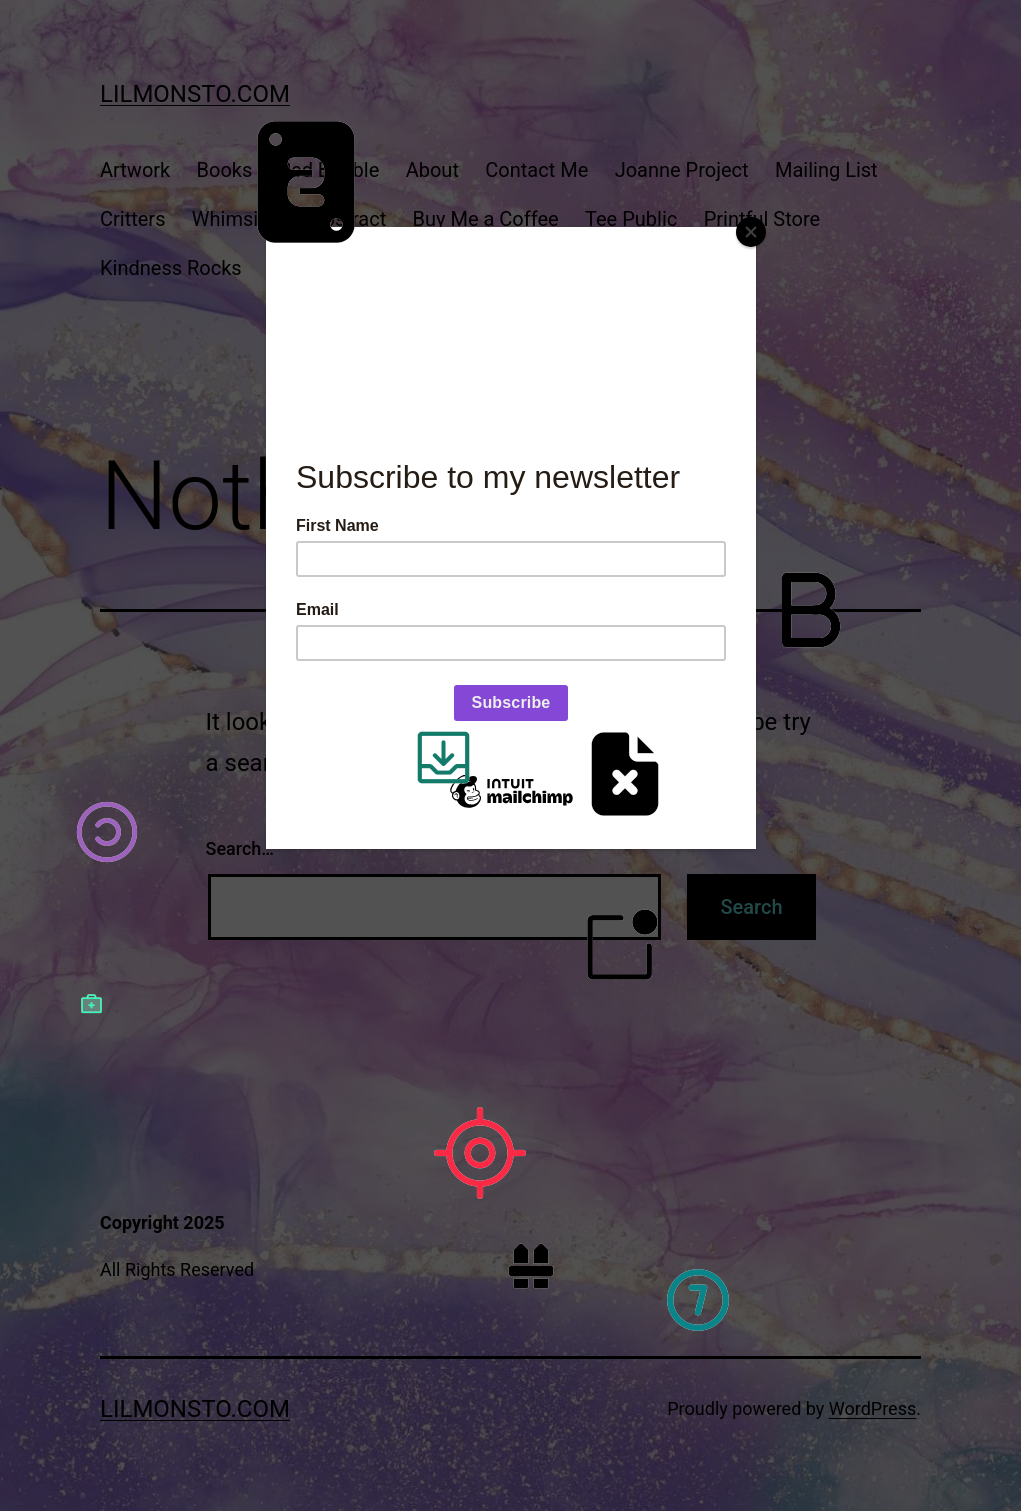 Image resolution: width=1021 pixels, height=1511 pixels. Describe the element at coordinates (621, 946) in the screenshot. I see `indicates new notifications or alerts` at that location.